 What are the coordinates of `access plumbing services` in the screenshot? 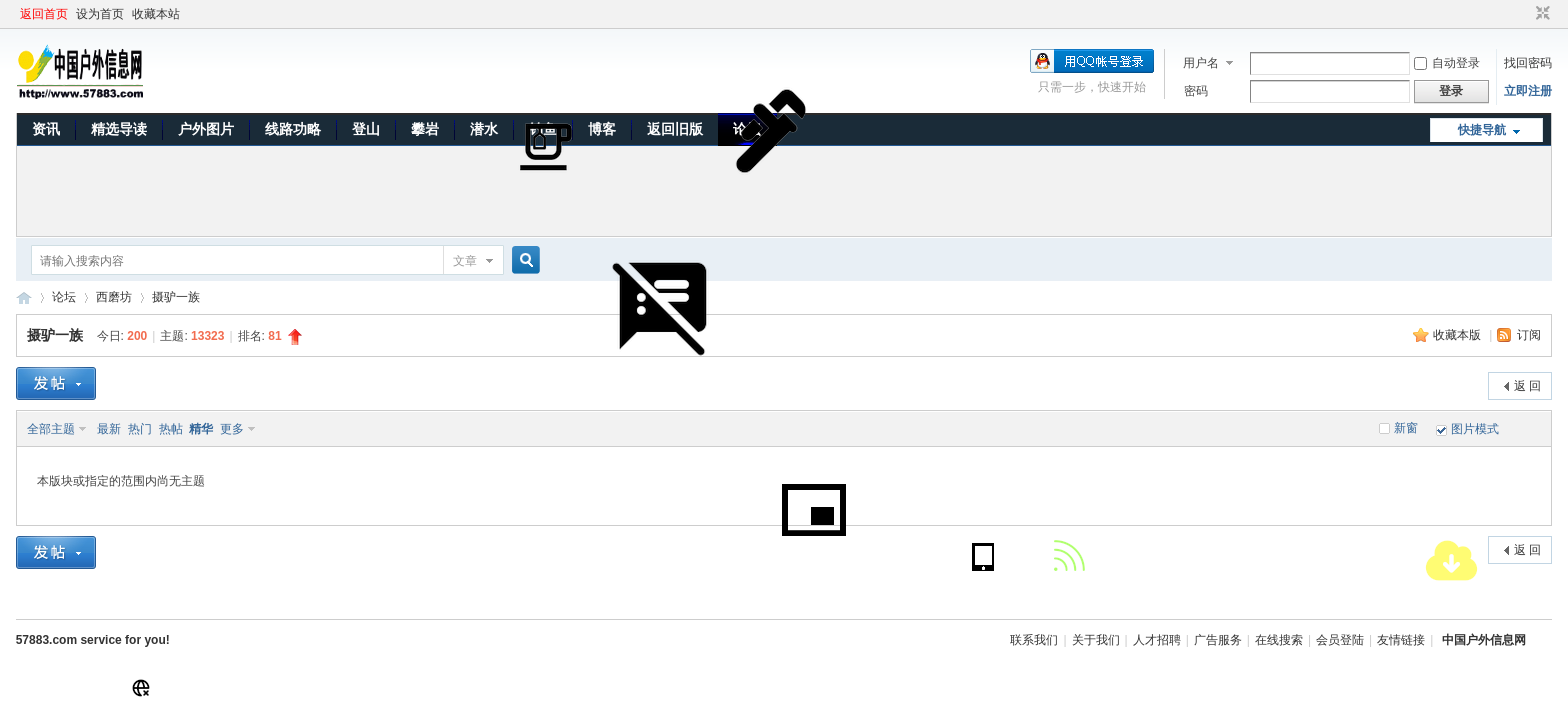 It's located at (771, 131).